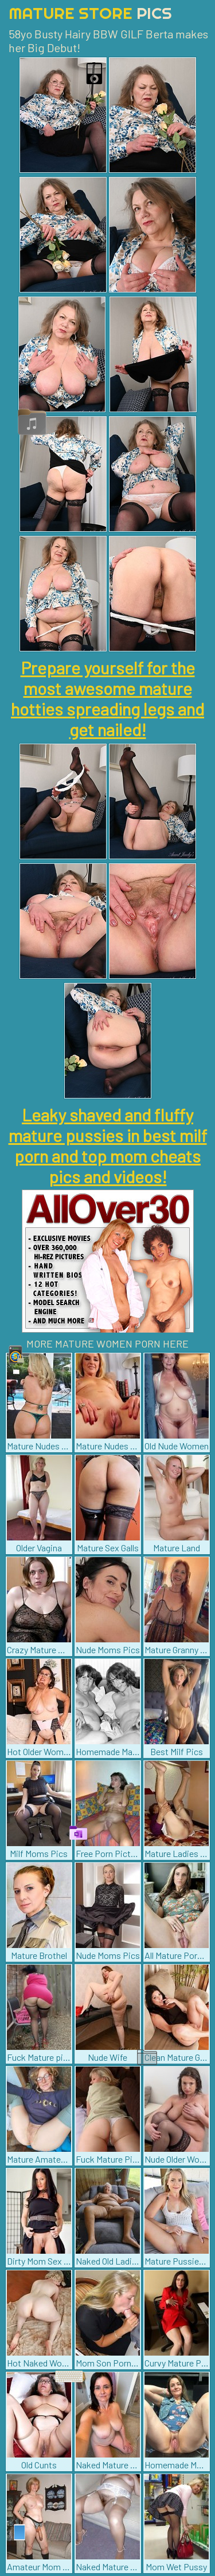  Describe the element at coordinates (94, 73) in the screenshot. I see `iPod Nano device in sidebar` at that location.